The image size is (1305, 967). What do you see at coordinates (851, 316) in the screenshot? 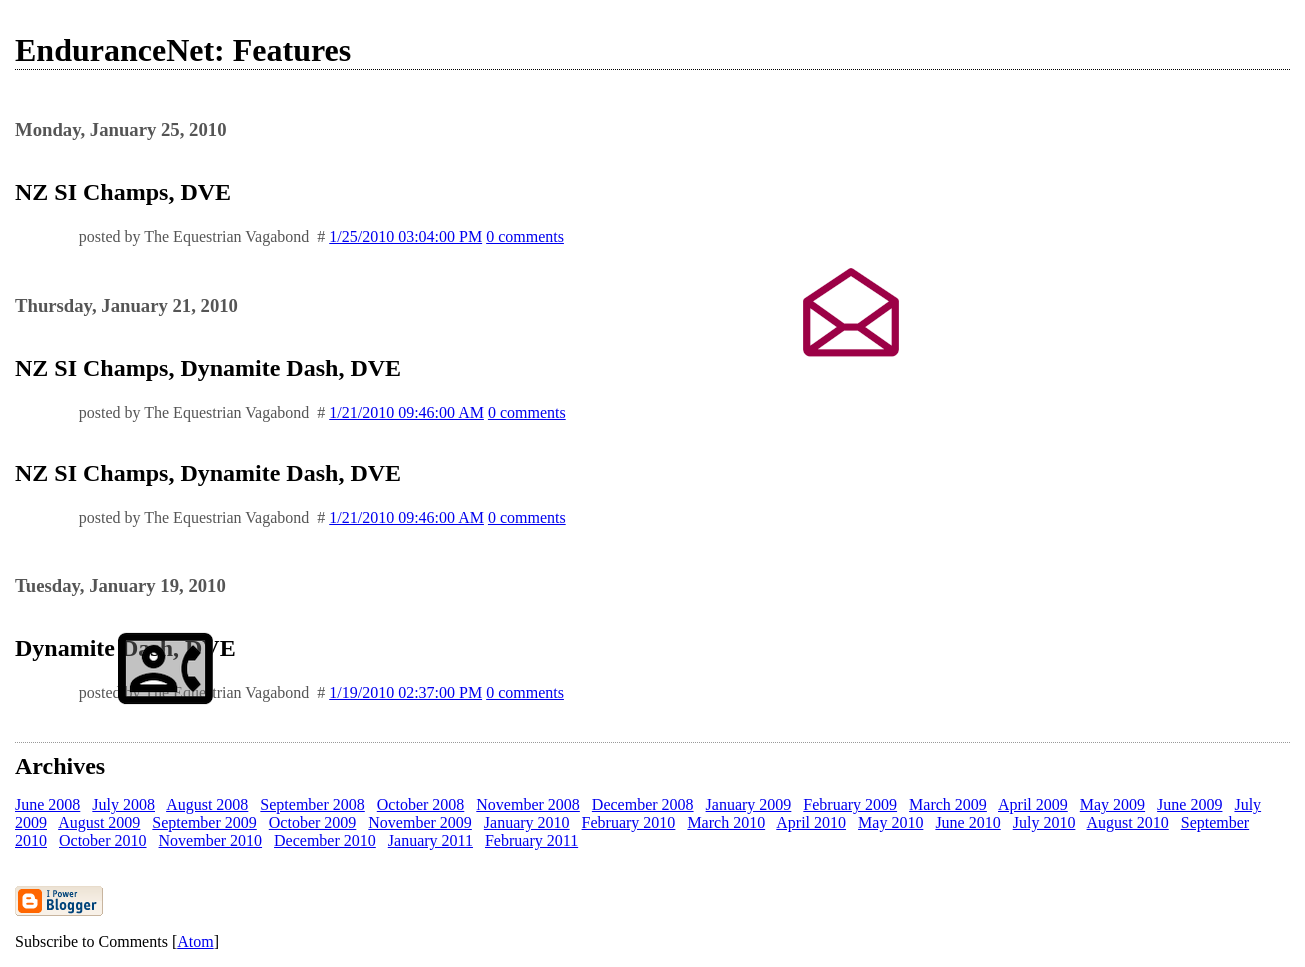
I see `view an opened email or message` at bounding box center [851, 316].